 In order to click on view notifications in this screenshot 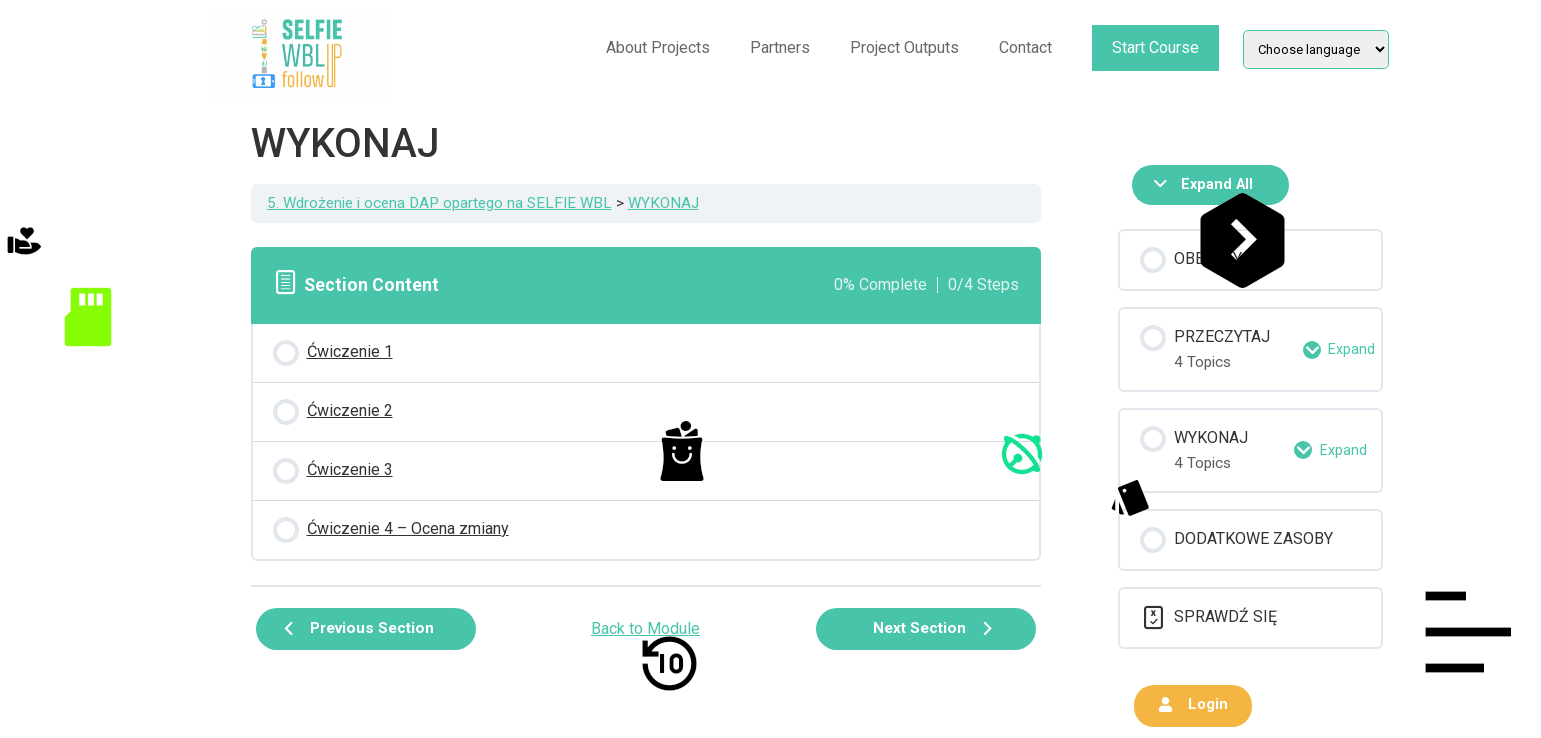, I will do `click(1022, 454)`.